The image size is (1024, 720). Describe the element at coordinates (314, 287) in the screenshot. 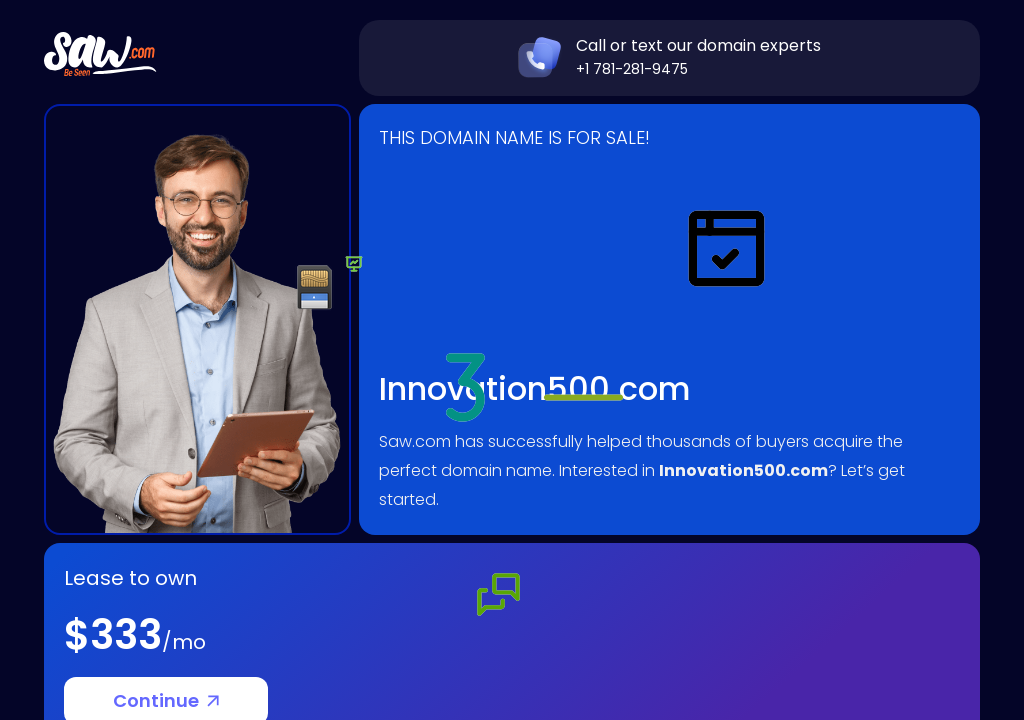

I see `access removable storage device` at that location.